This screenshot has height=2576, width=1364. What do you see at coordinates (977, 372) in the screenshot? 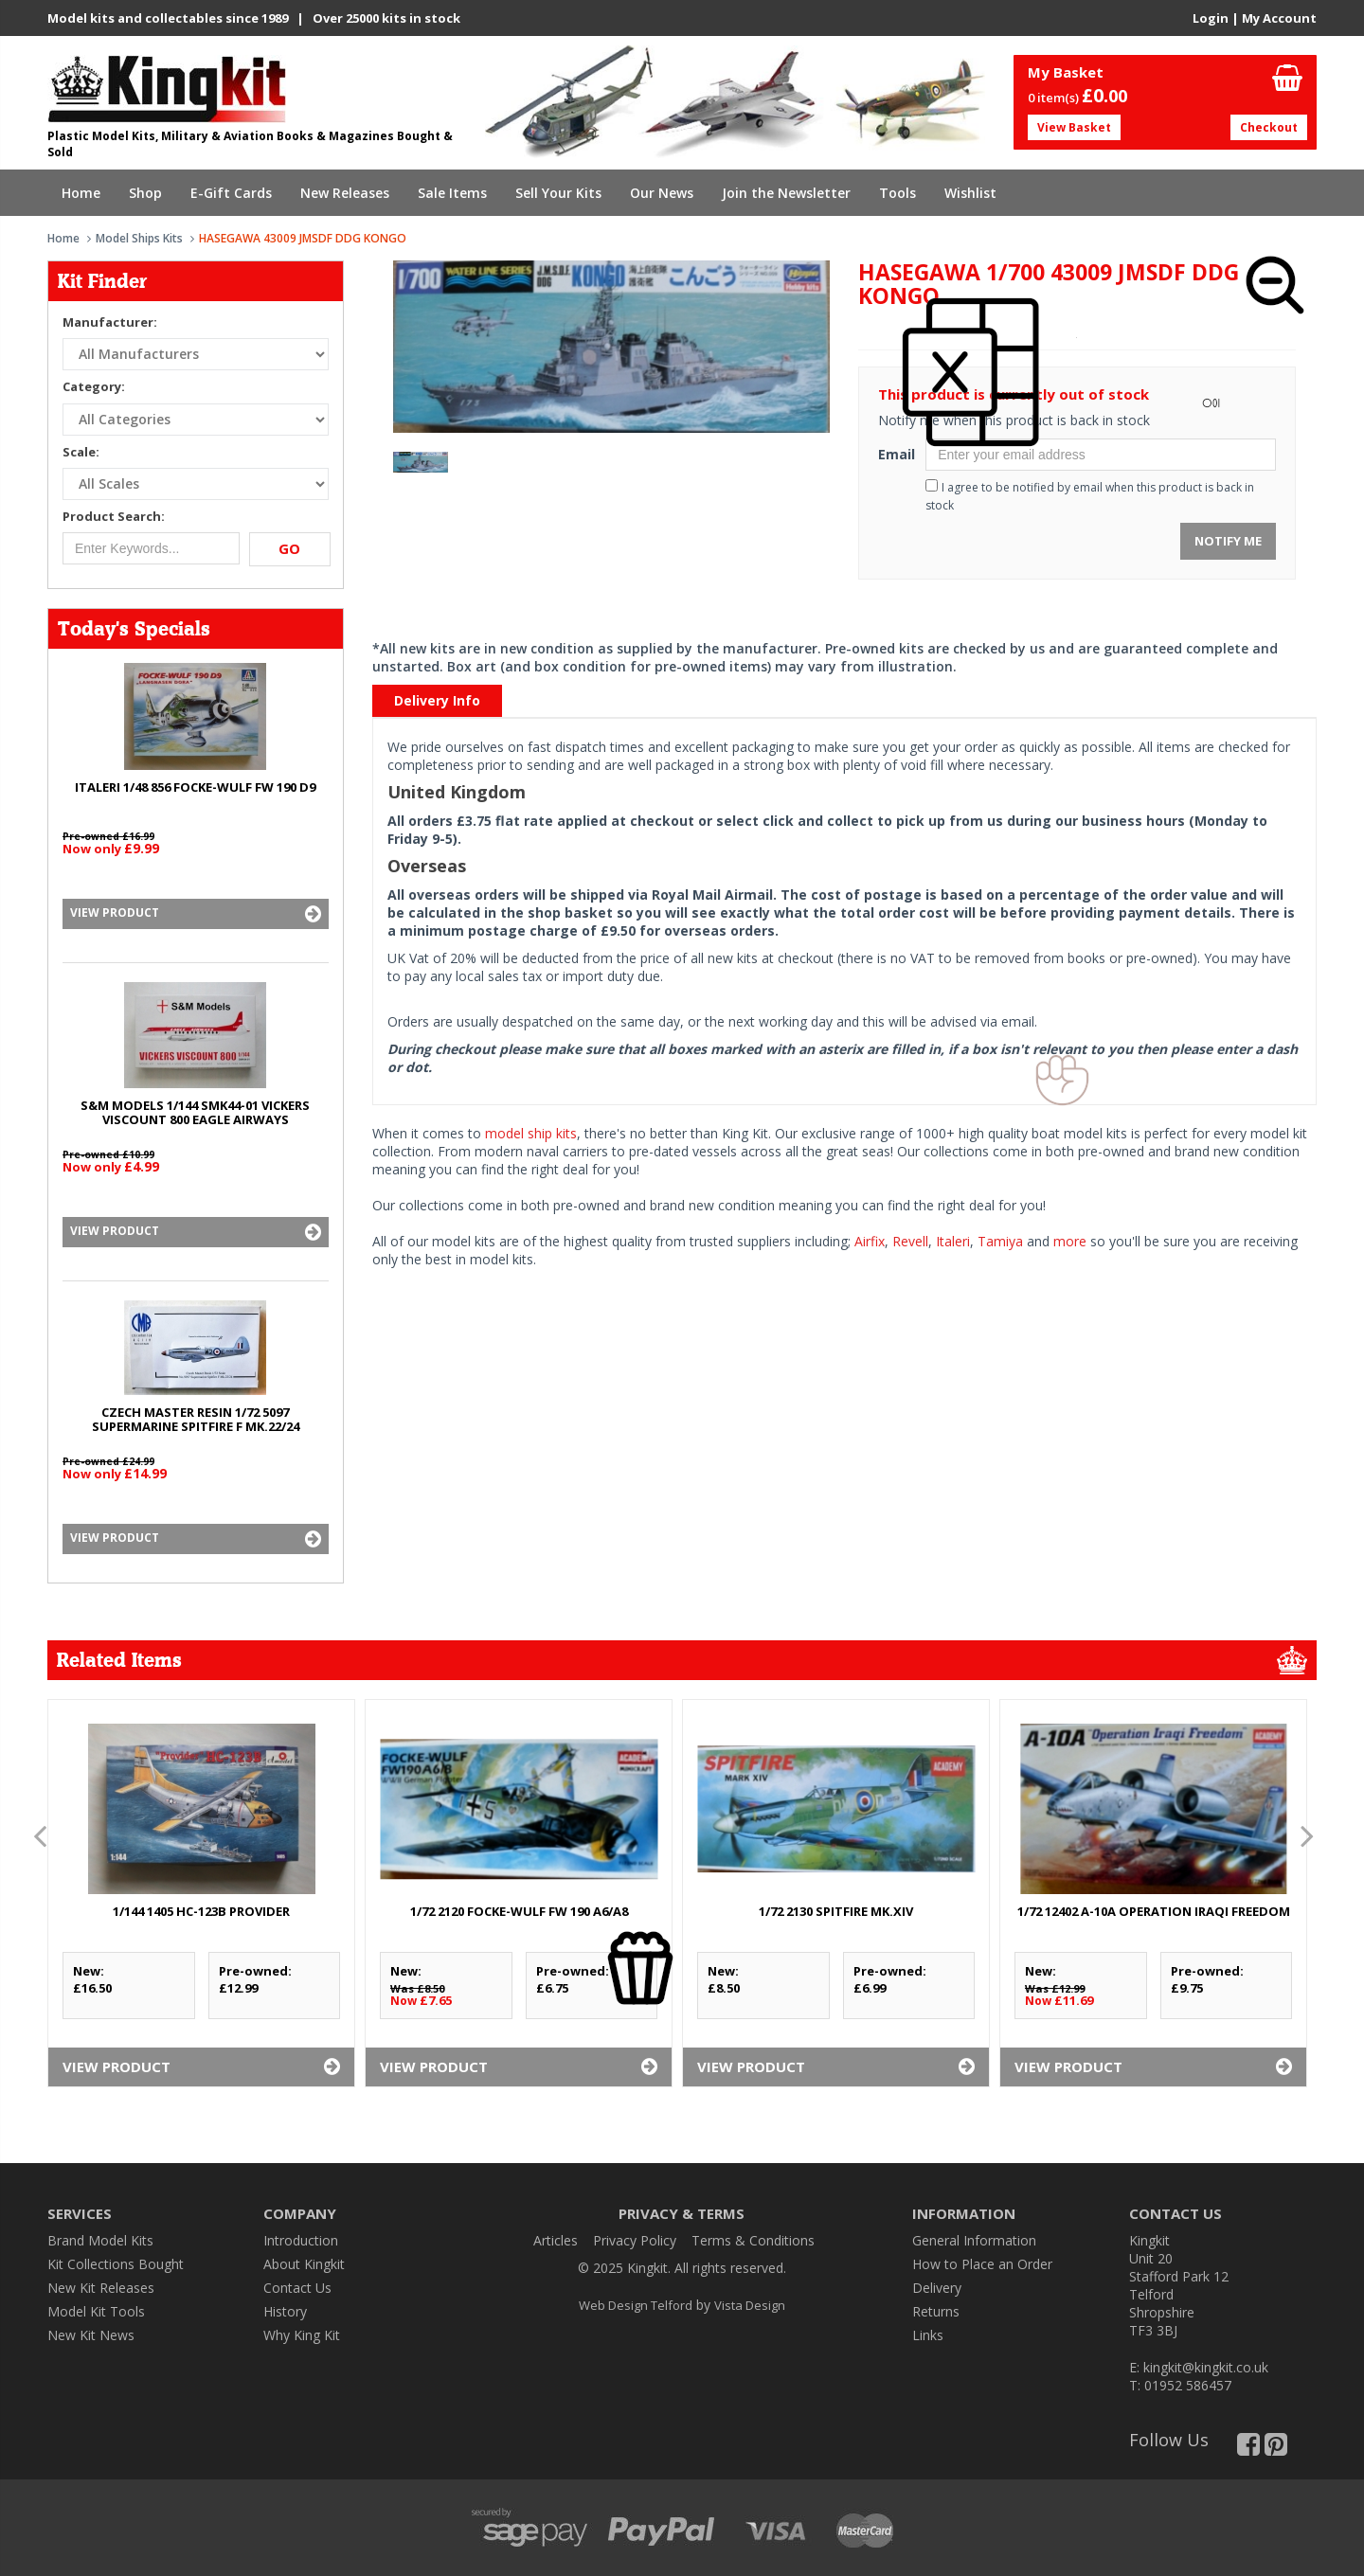
I see `open microsoft excel` at bounding box center [977, 372].